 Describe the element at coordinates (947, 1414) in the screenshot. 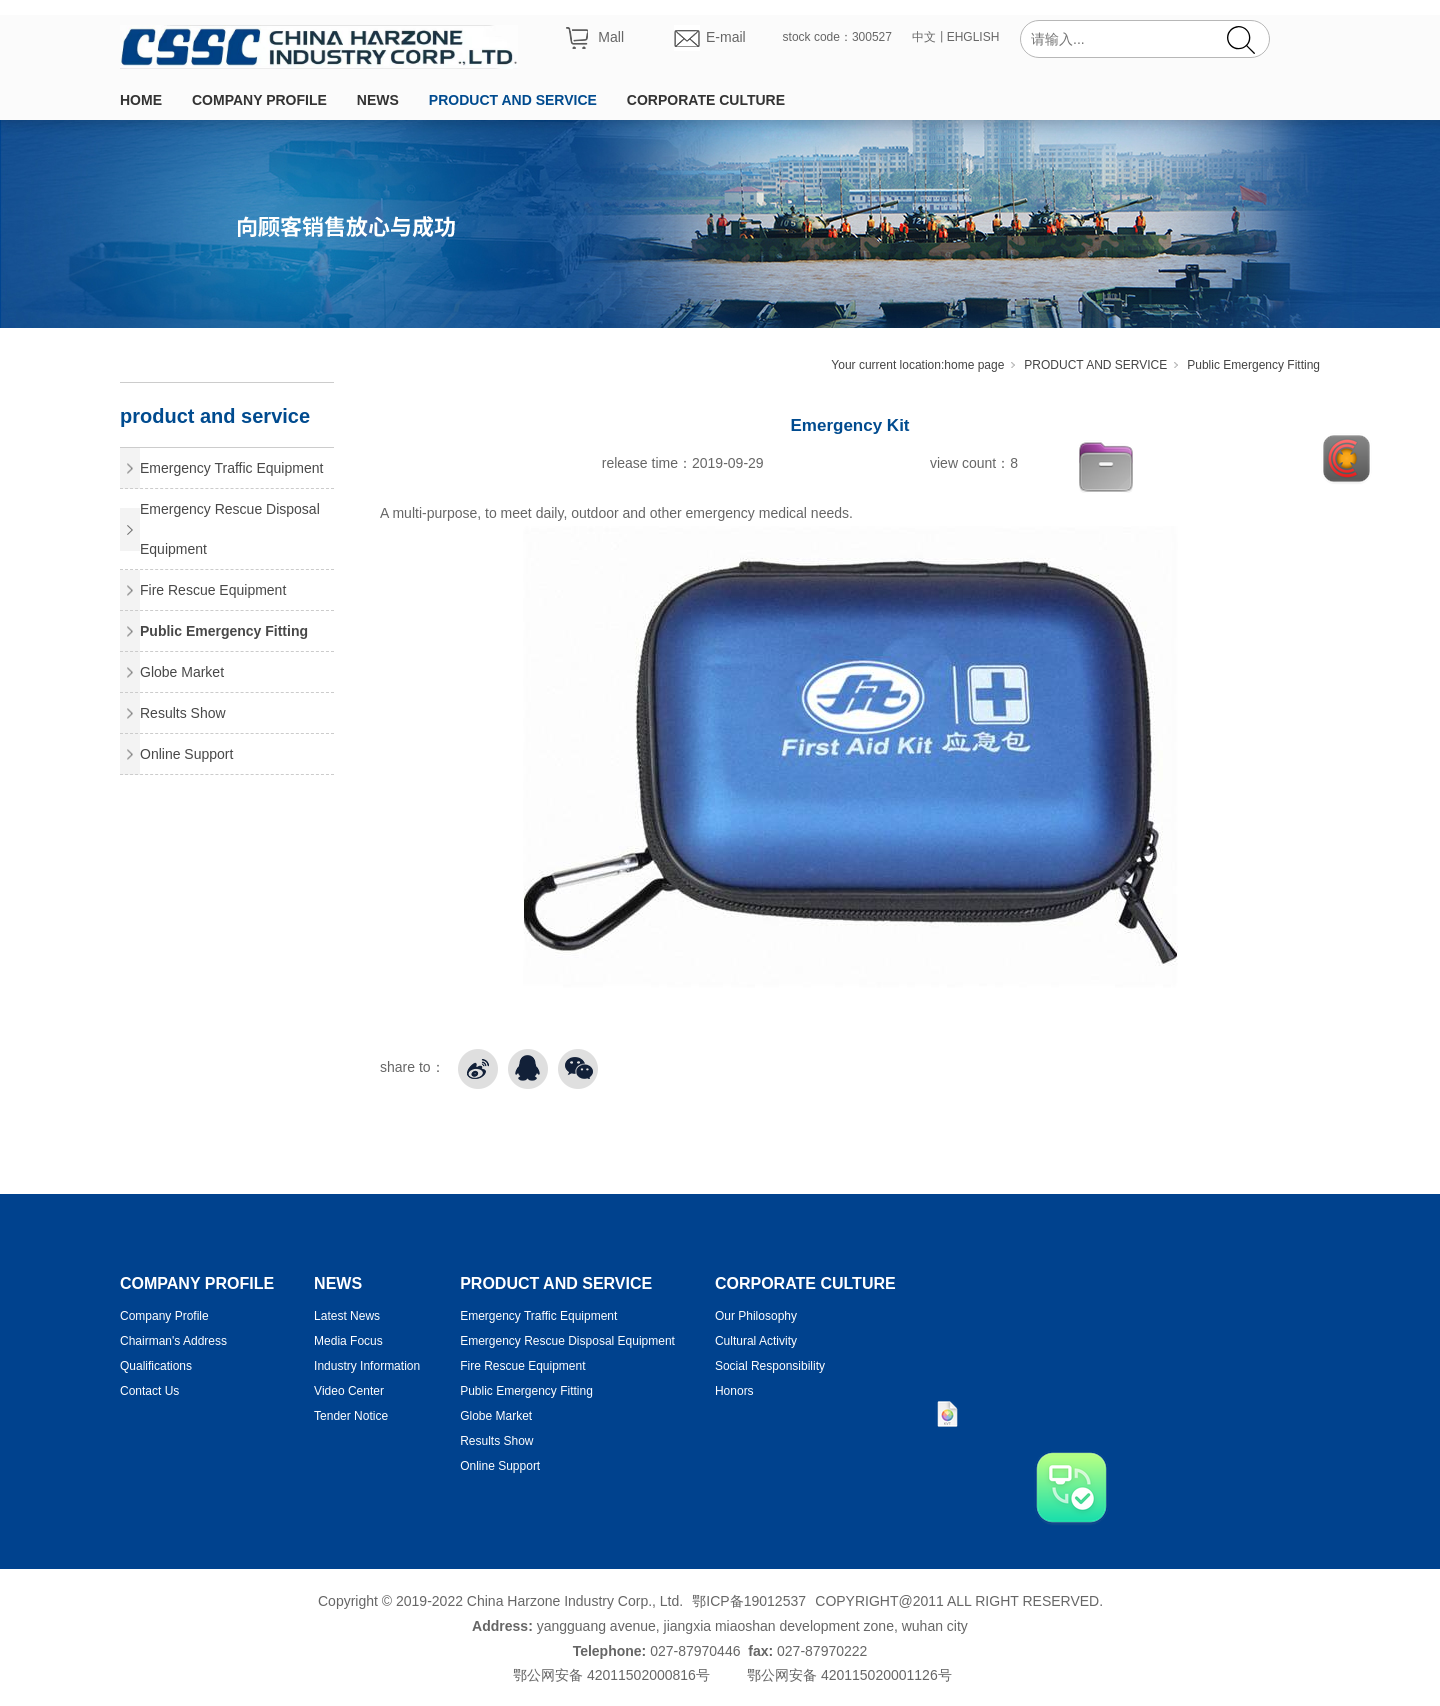

I see `a KVT text file associated with Krita vector graphics` at that location.